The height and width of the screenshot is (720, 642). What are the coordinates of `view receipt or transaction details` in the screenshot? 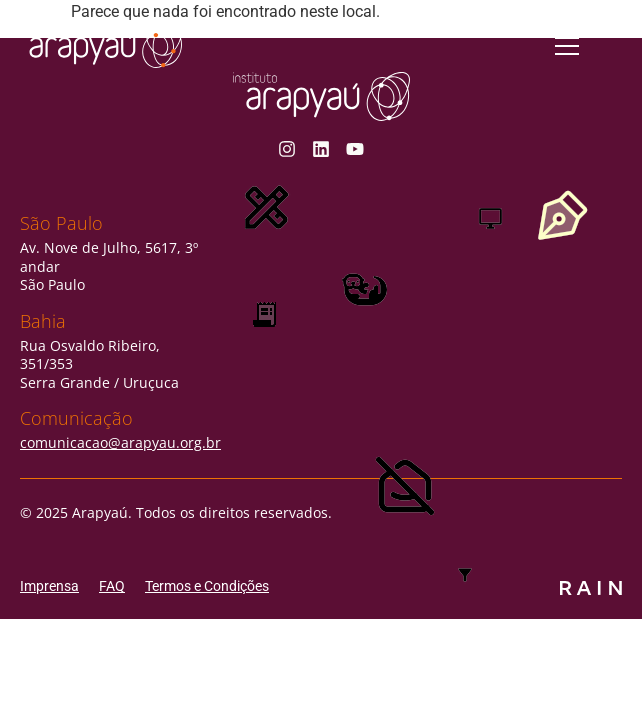 It's located at (264, 314).